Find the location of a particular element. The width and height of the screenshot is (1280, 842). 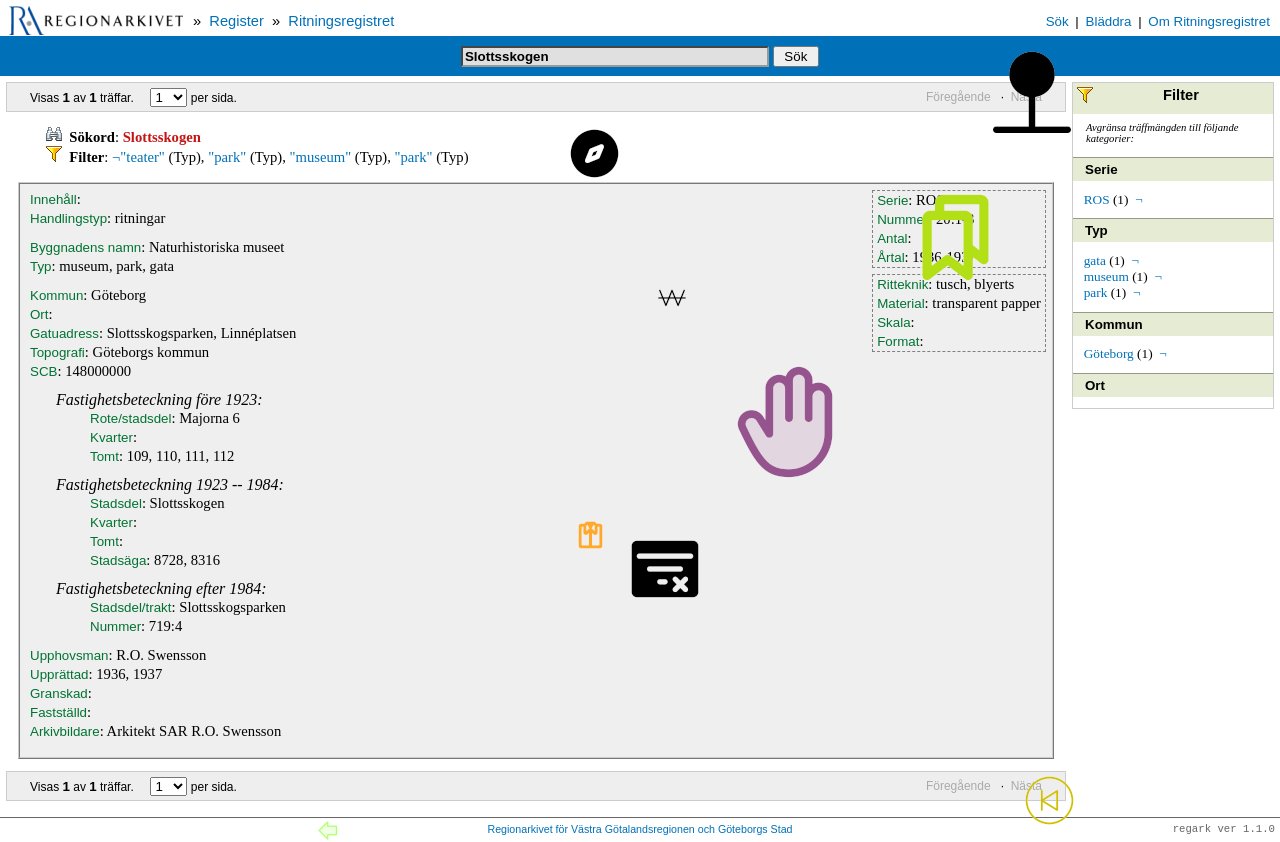

clear all active filters is located at coordinates (665, 569).